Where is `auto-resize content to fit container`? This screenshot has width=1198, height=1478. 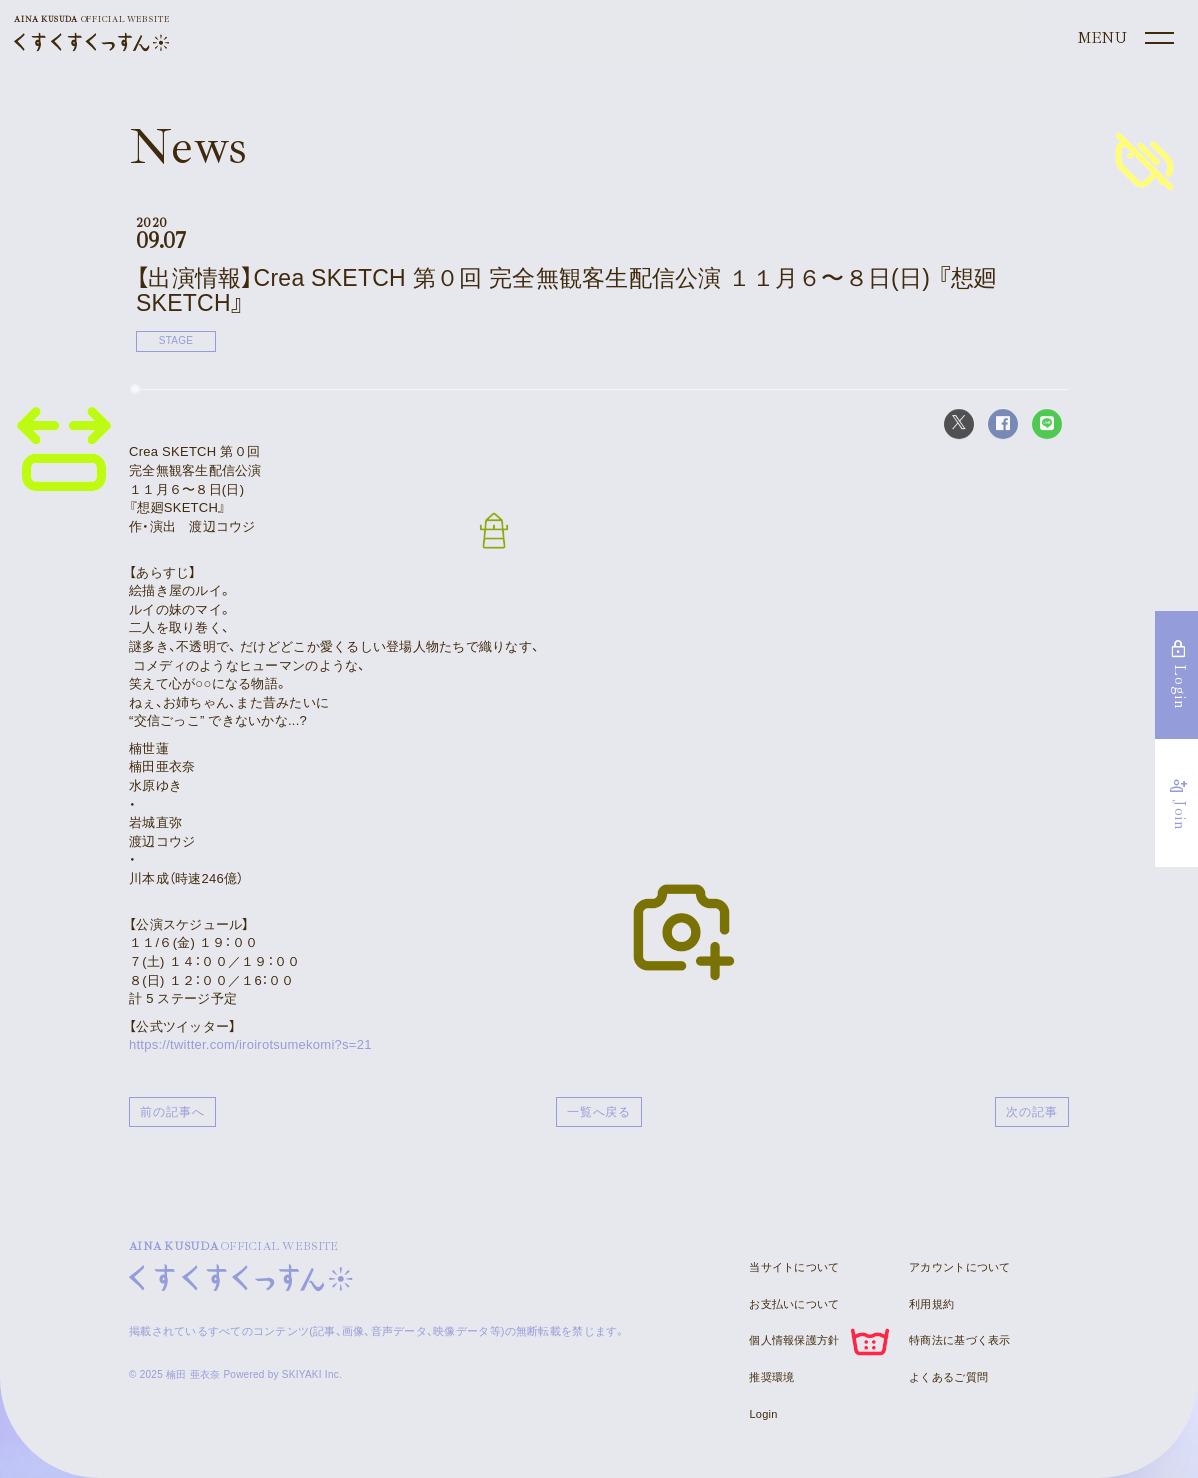
auto-resize content to fit container is located at coordinates (64, 449).